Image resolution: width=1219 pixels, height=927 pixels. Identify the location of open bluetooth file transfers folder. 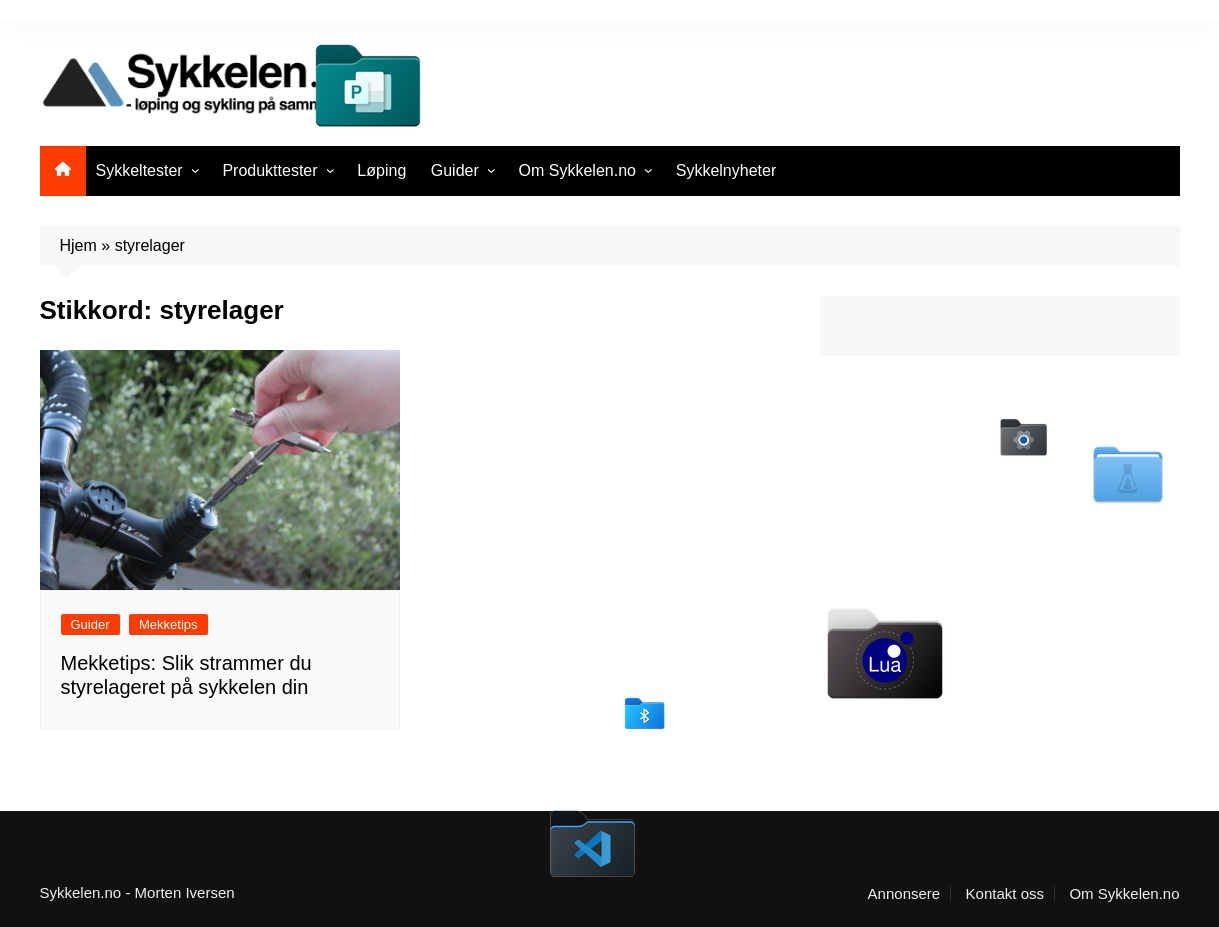
(644, 714).